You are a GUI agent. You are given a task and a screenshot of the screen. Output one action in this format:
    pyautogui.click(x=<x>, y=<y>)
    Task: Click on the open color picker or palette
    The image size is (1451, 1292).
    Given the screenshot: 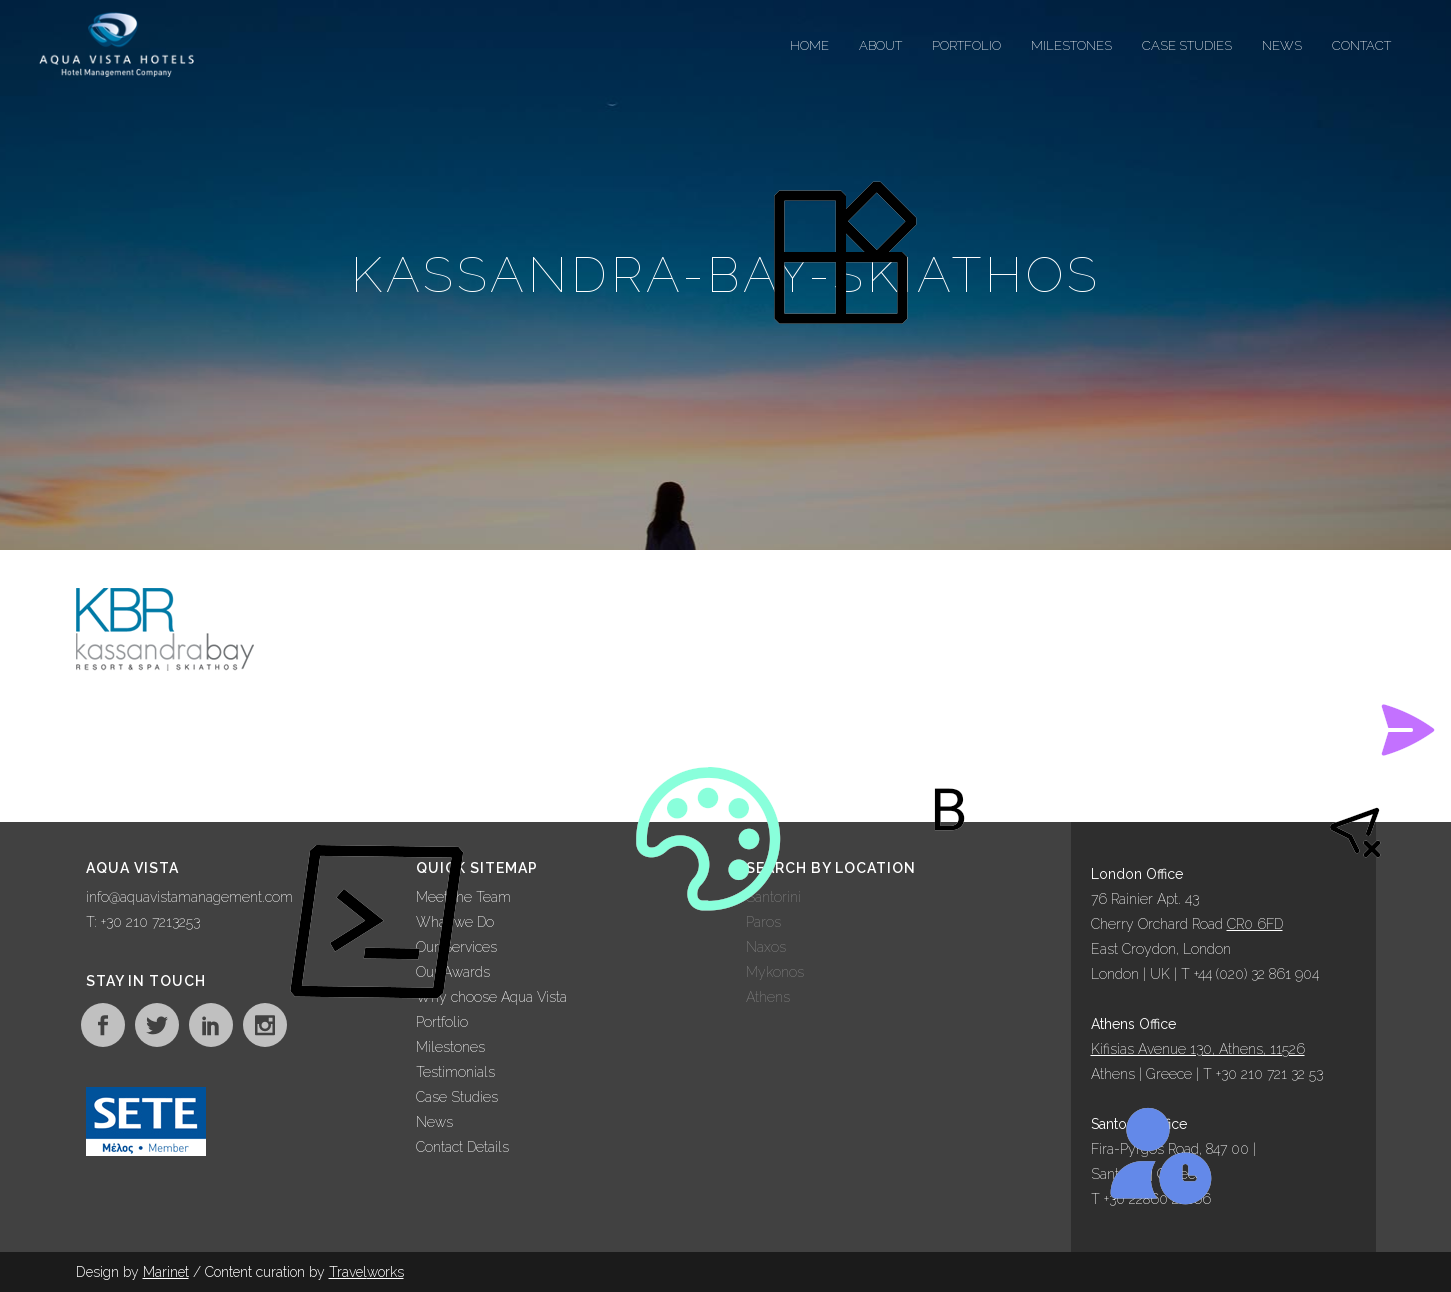 What is the action you would take?
    pyautogui.click(x=708, y=839)
    